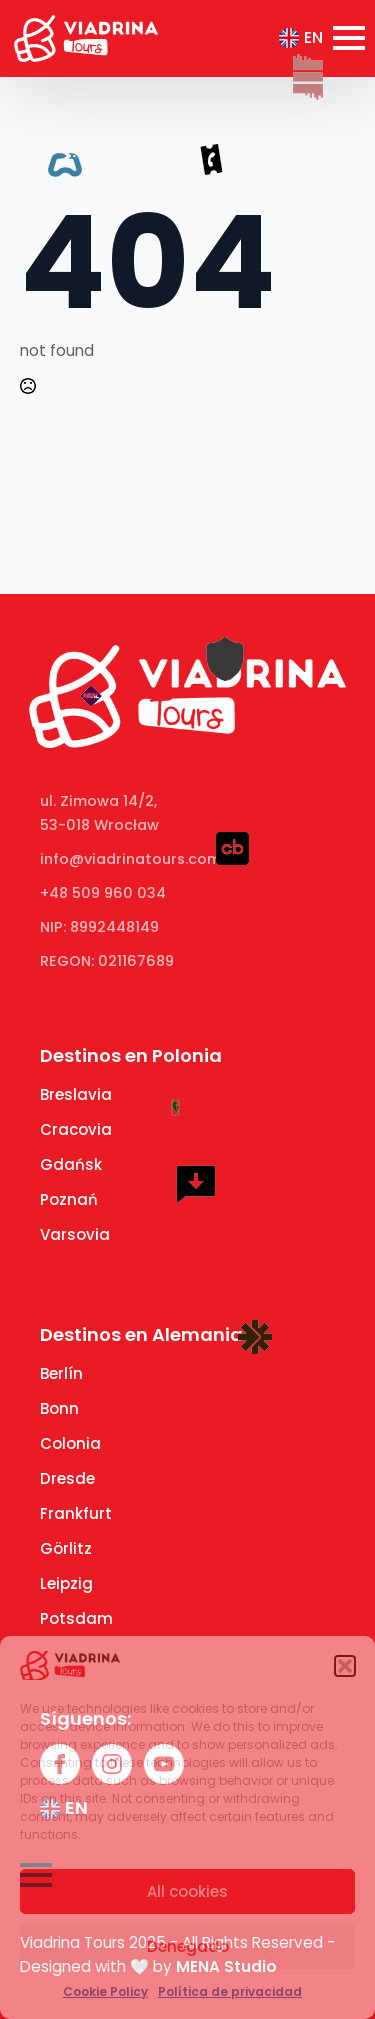 This screenshot has height=2019, width=375. I want to click on RxDB database logo, so click(308, 77).